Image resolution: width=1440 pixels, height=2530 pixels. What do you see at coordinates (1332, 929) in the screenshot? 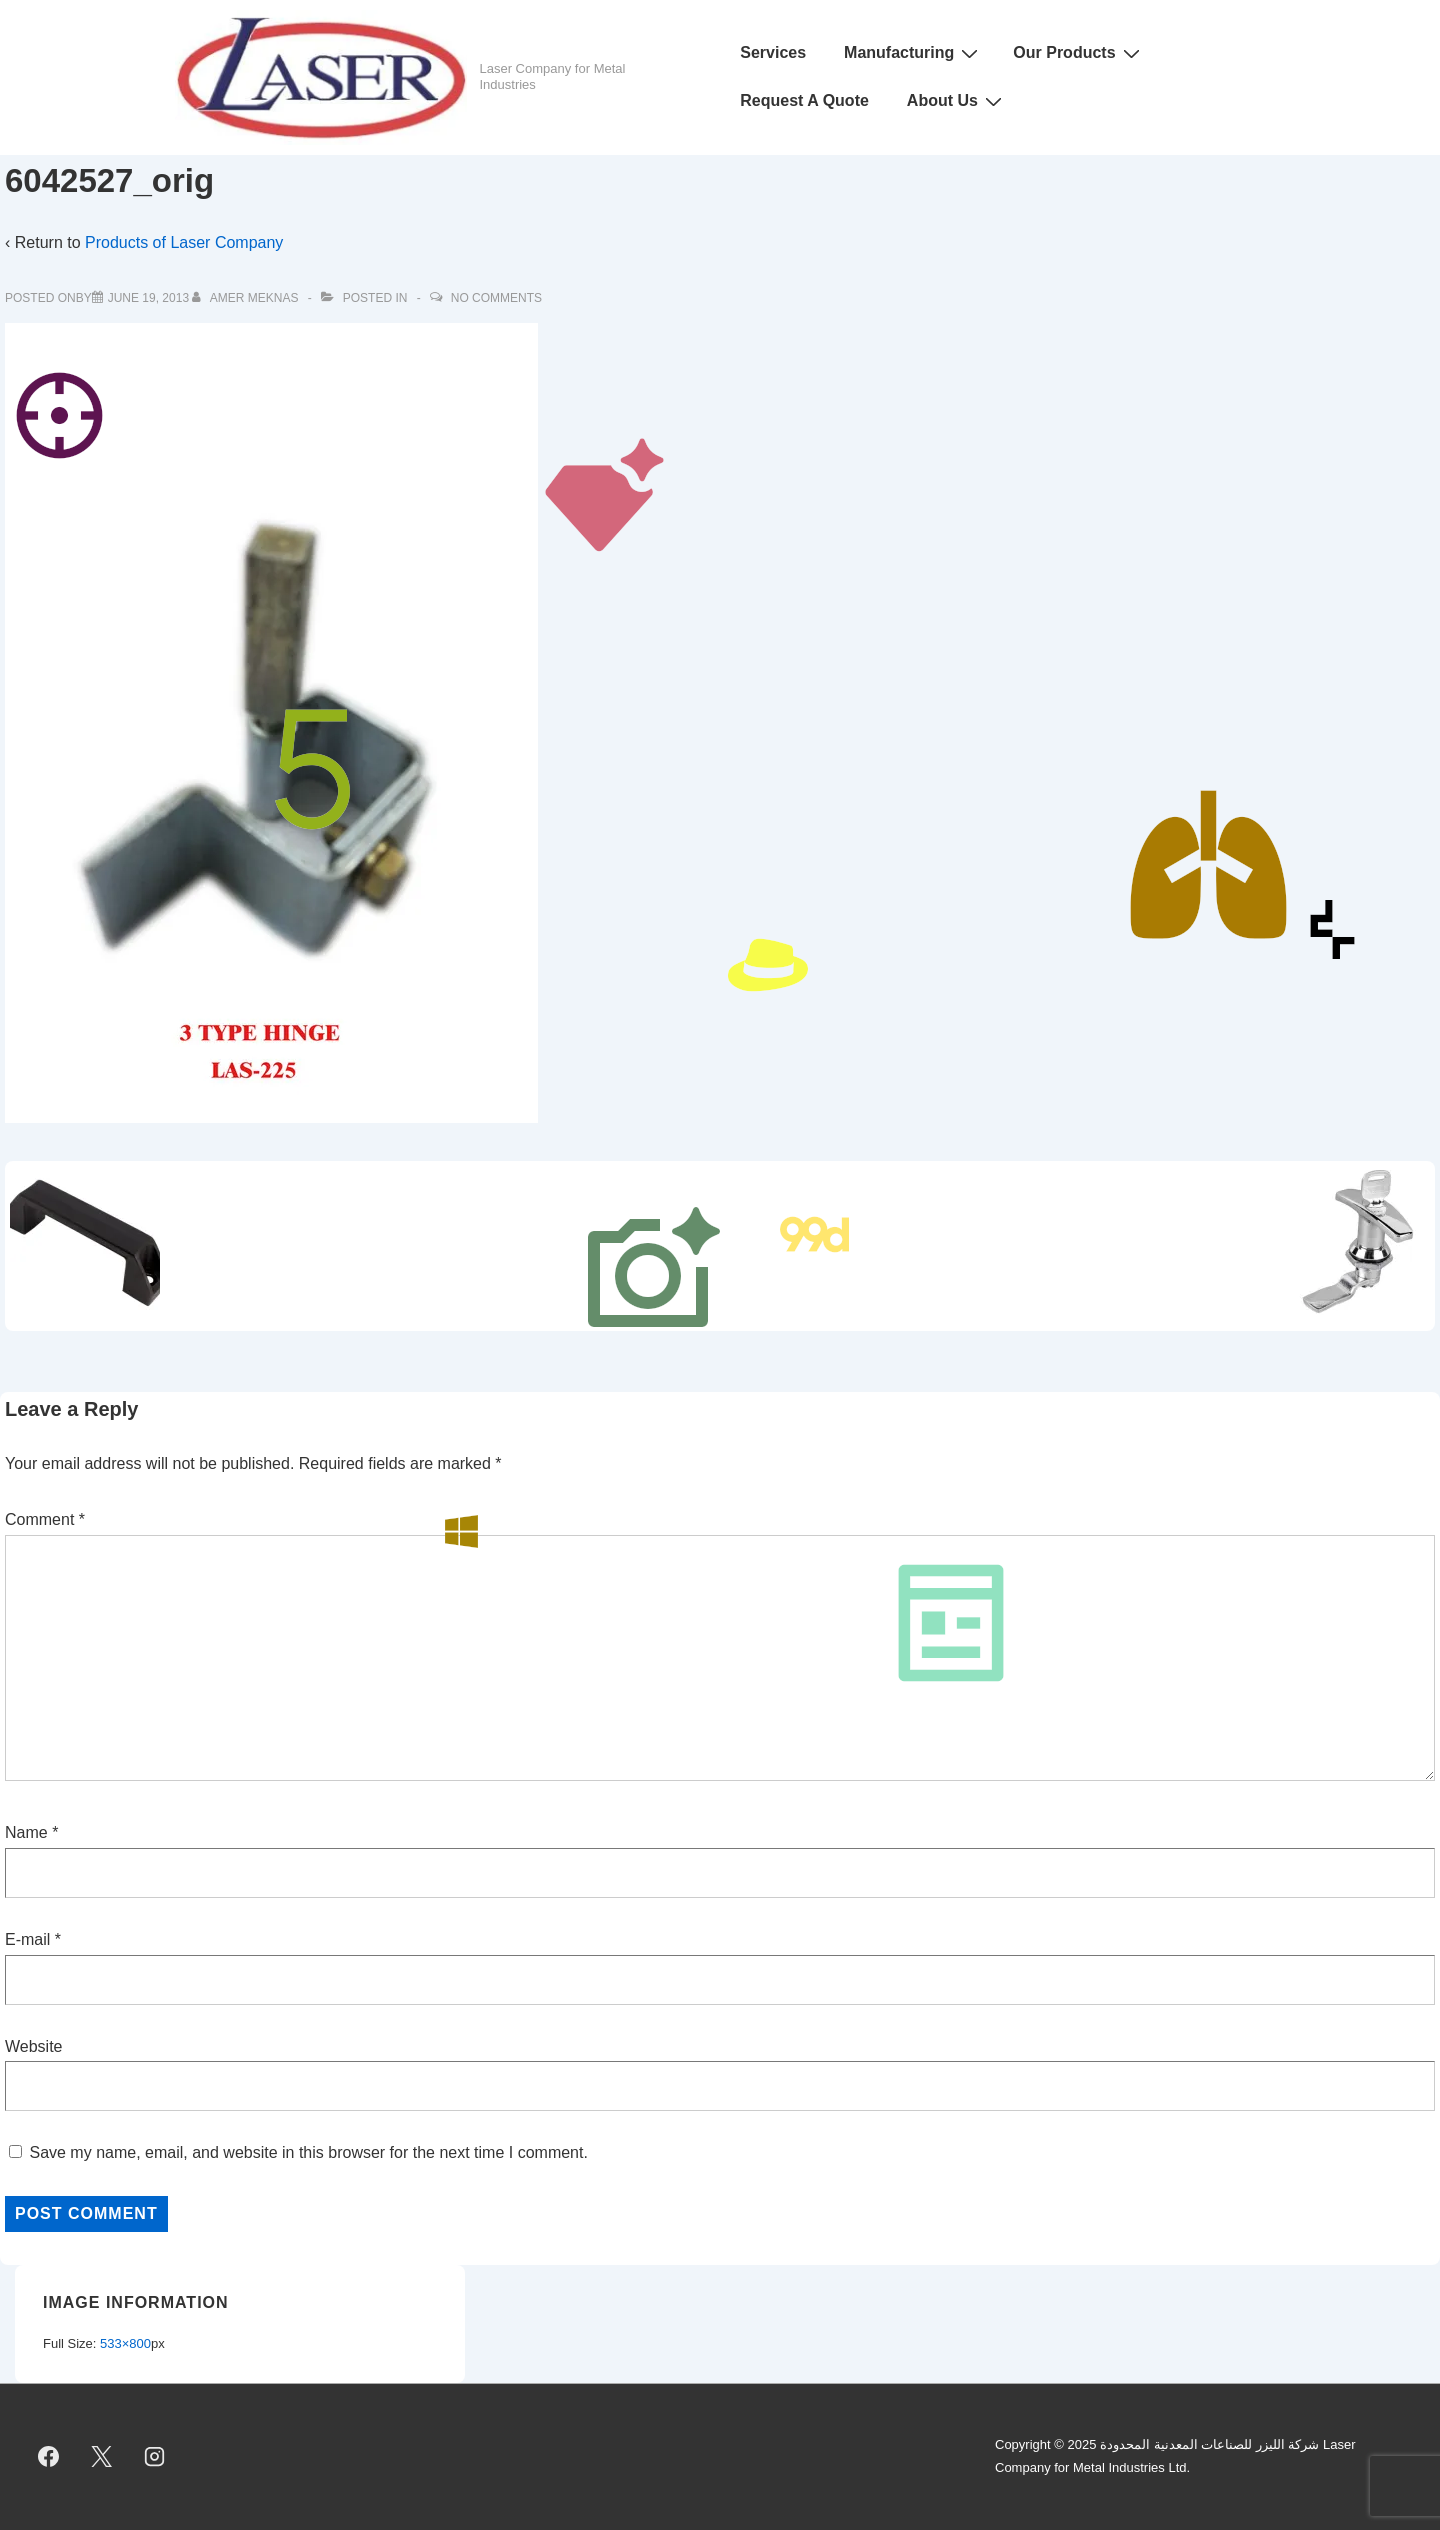
I see `deepcool brand logo` at bounding box center [1332, 929].